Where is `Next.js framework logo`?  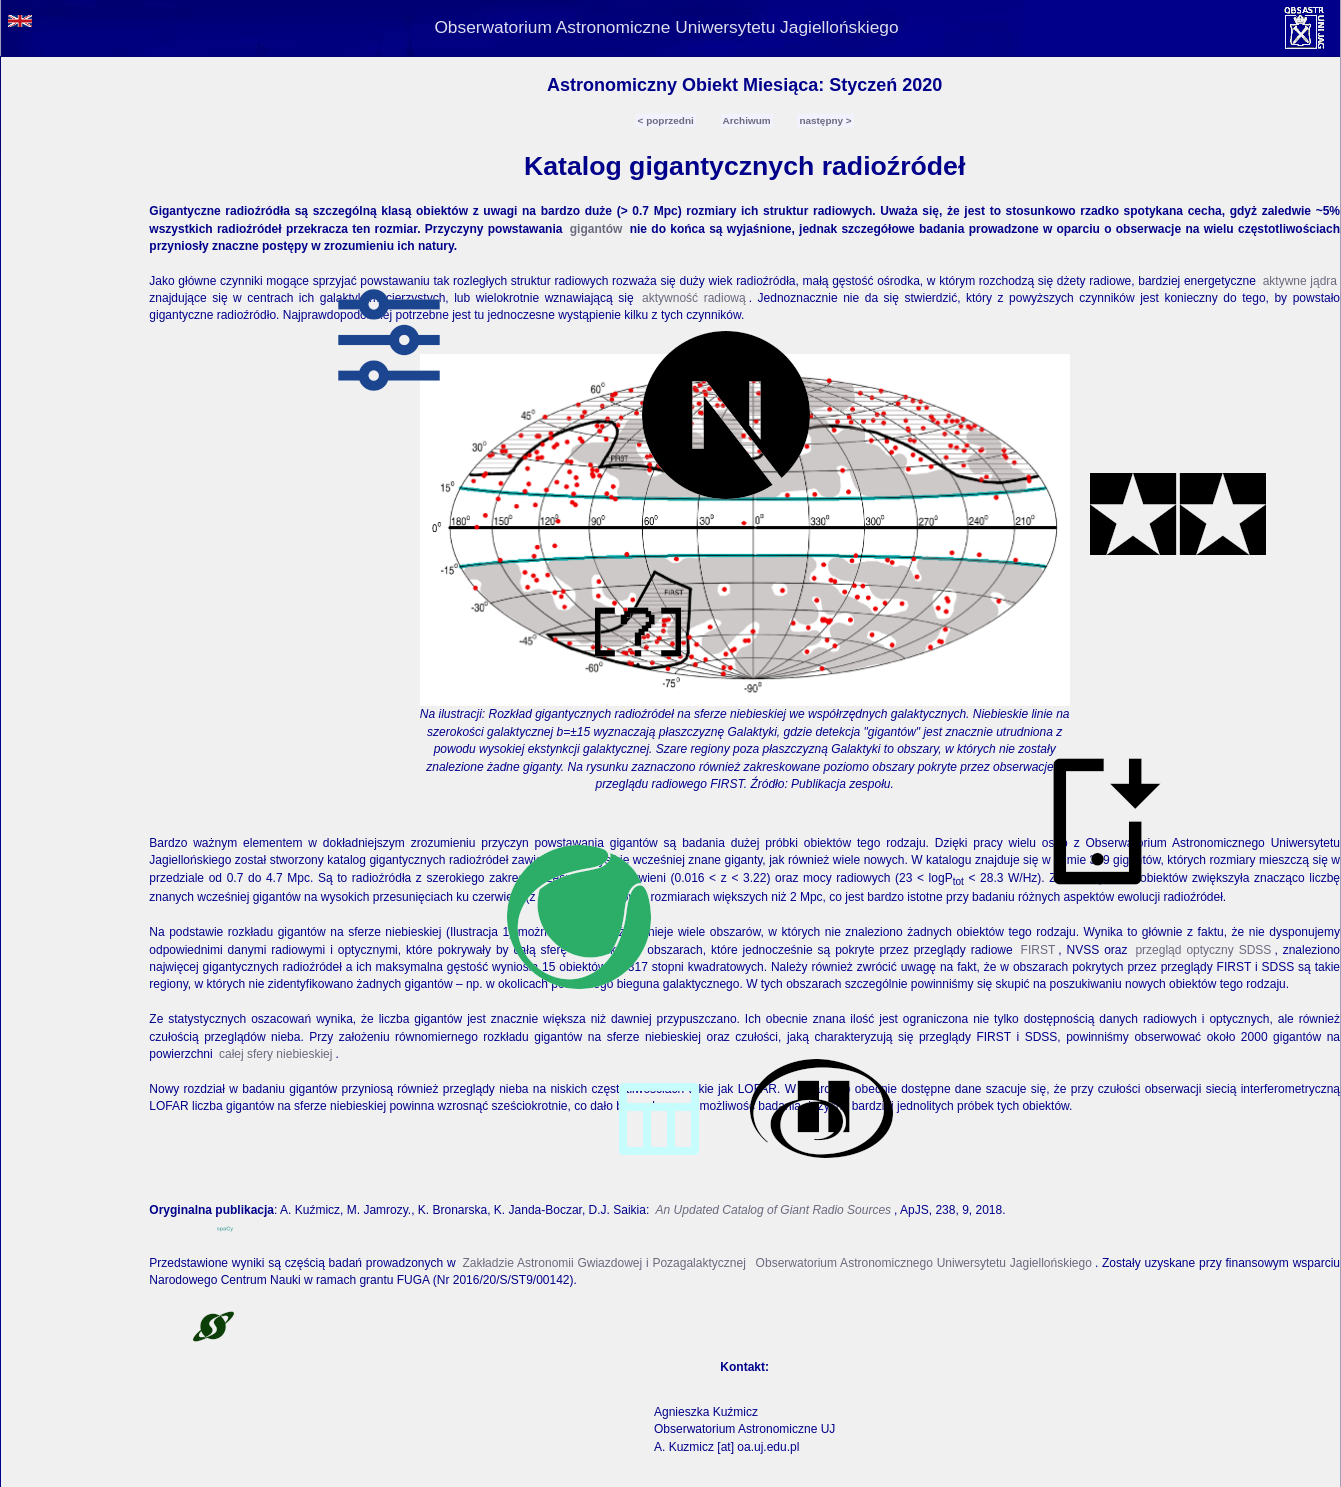
Next.js framework logo is located at coordinates (726, 415).